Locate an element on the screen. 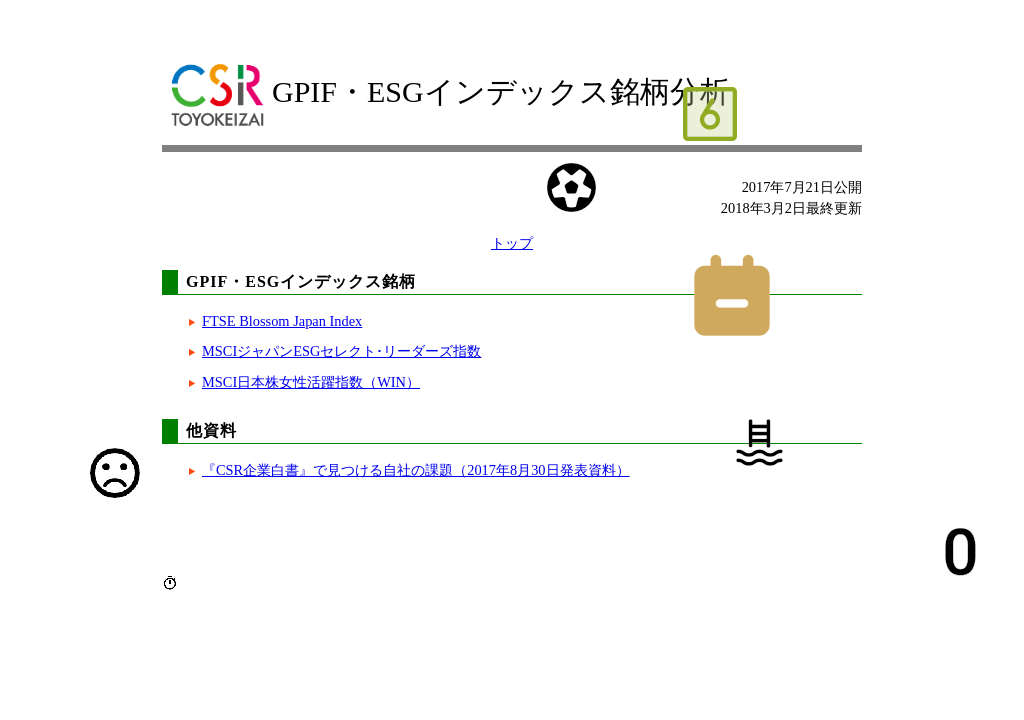 This screenshot has width=1024, height=720. view sports or soccer-related content is located at coordinates (571, 187).